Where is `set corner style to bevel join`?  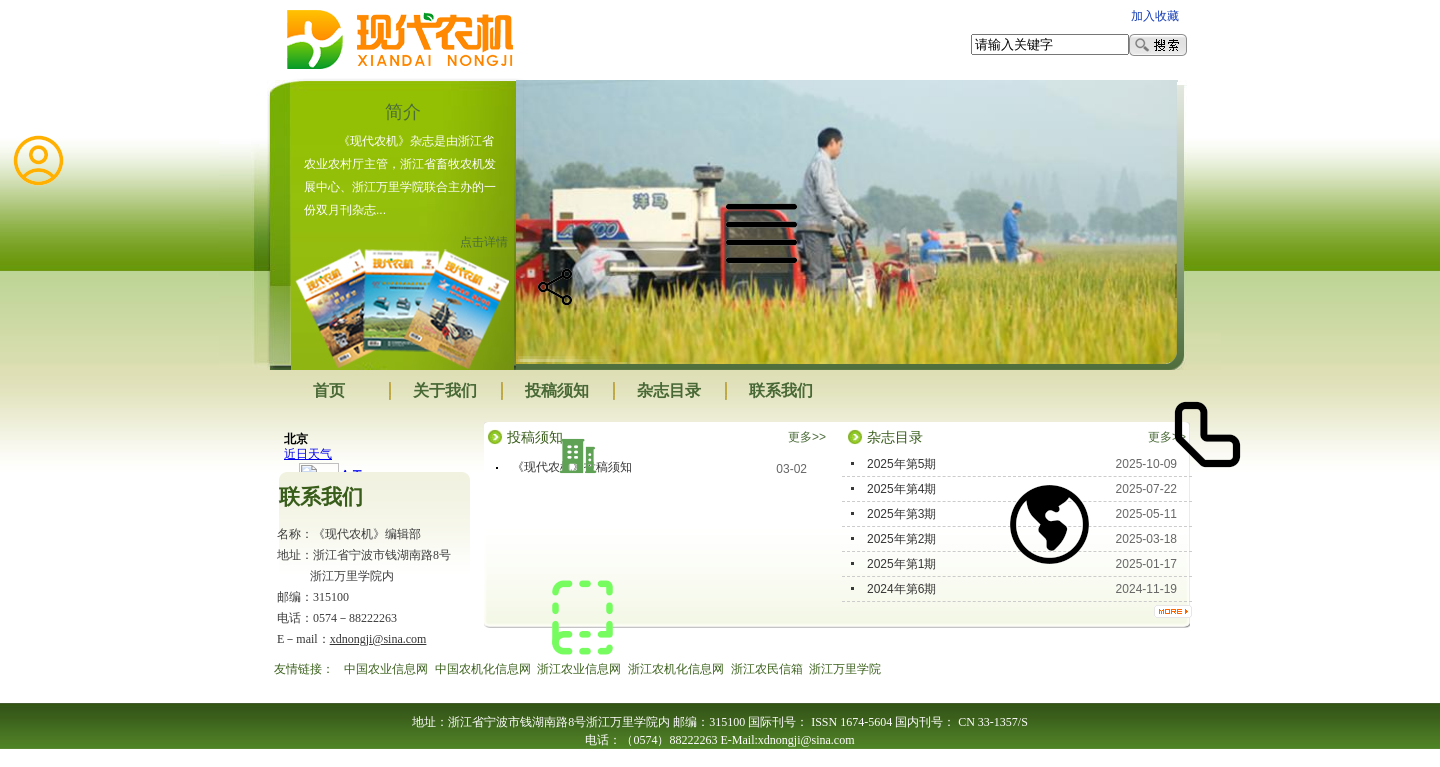 set corner style to bevel join is located at coordinates (1207, 434).